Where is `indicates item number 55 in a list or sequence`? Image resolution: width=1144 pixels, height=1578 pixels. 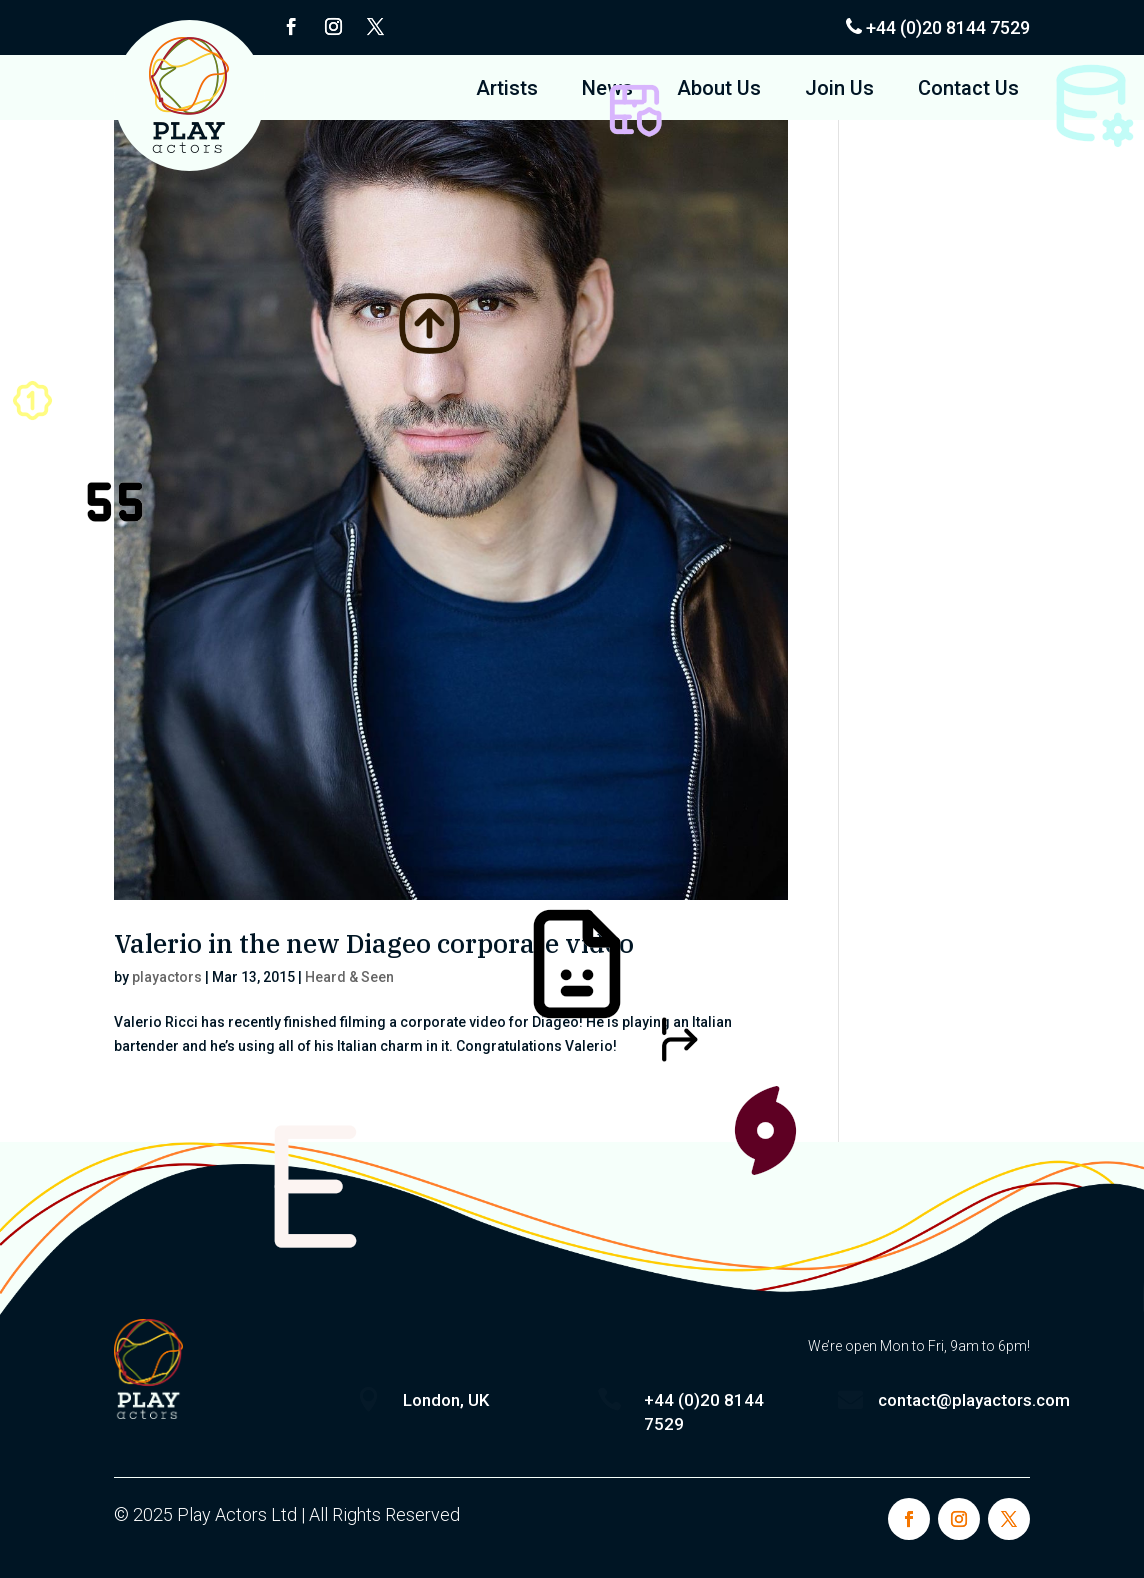 indicates item number 55 in a list or sequence is located at coordinates (115, 502).